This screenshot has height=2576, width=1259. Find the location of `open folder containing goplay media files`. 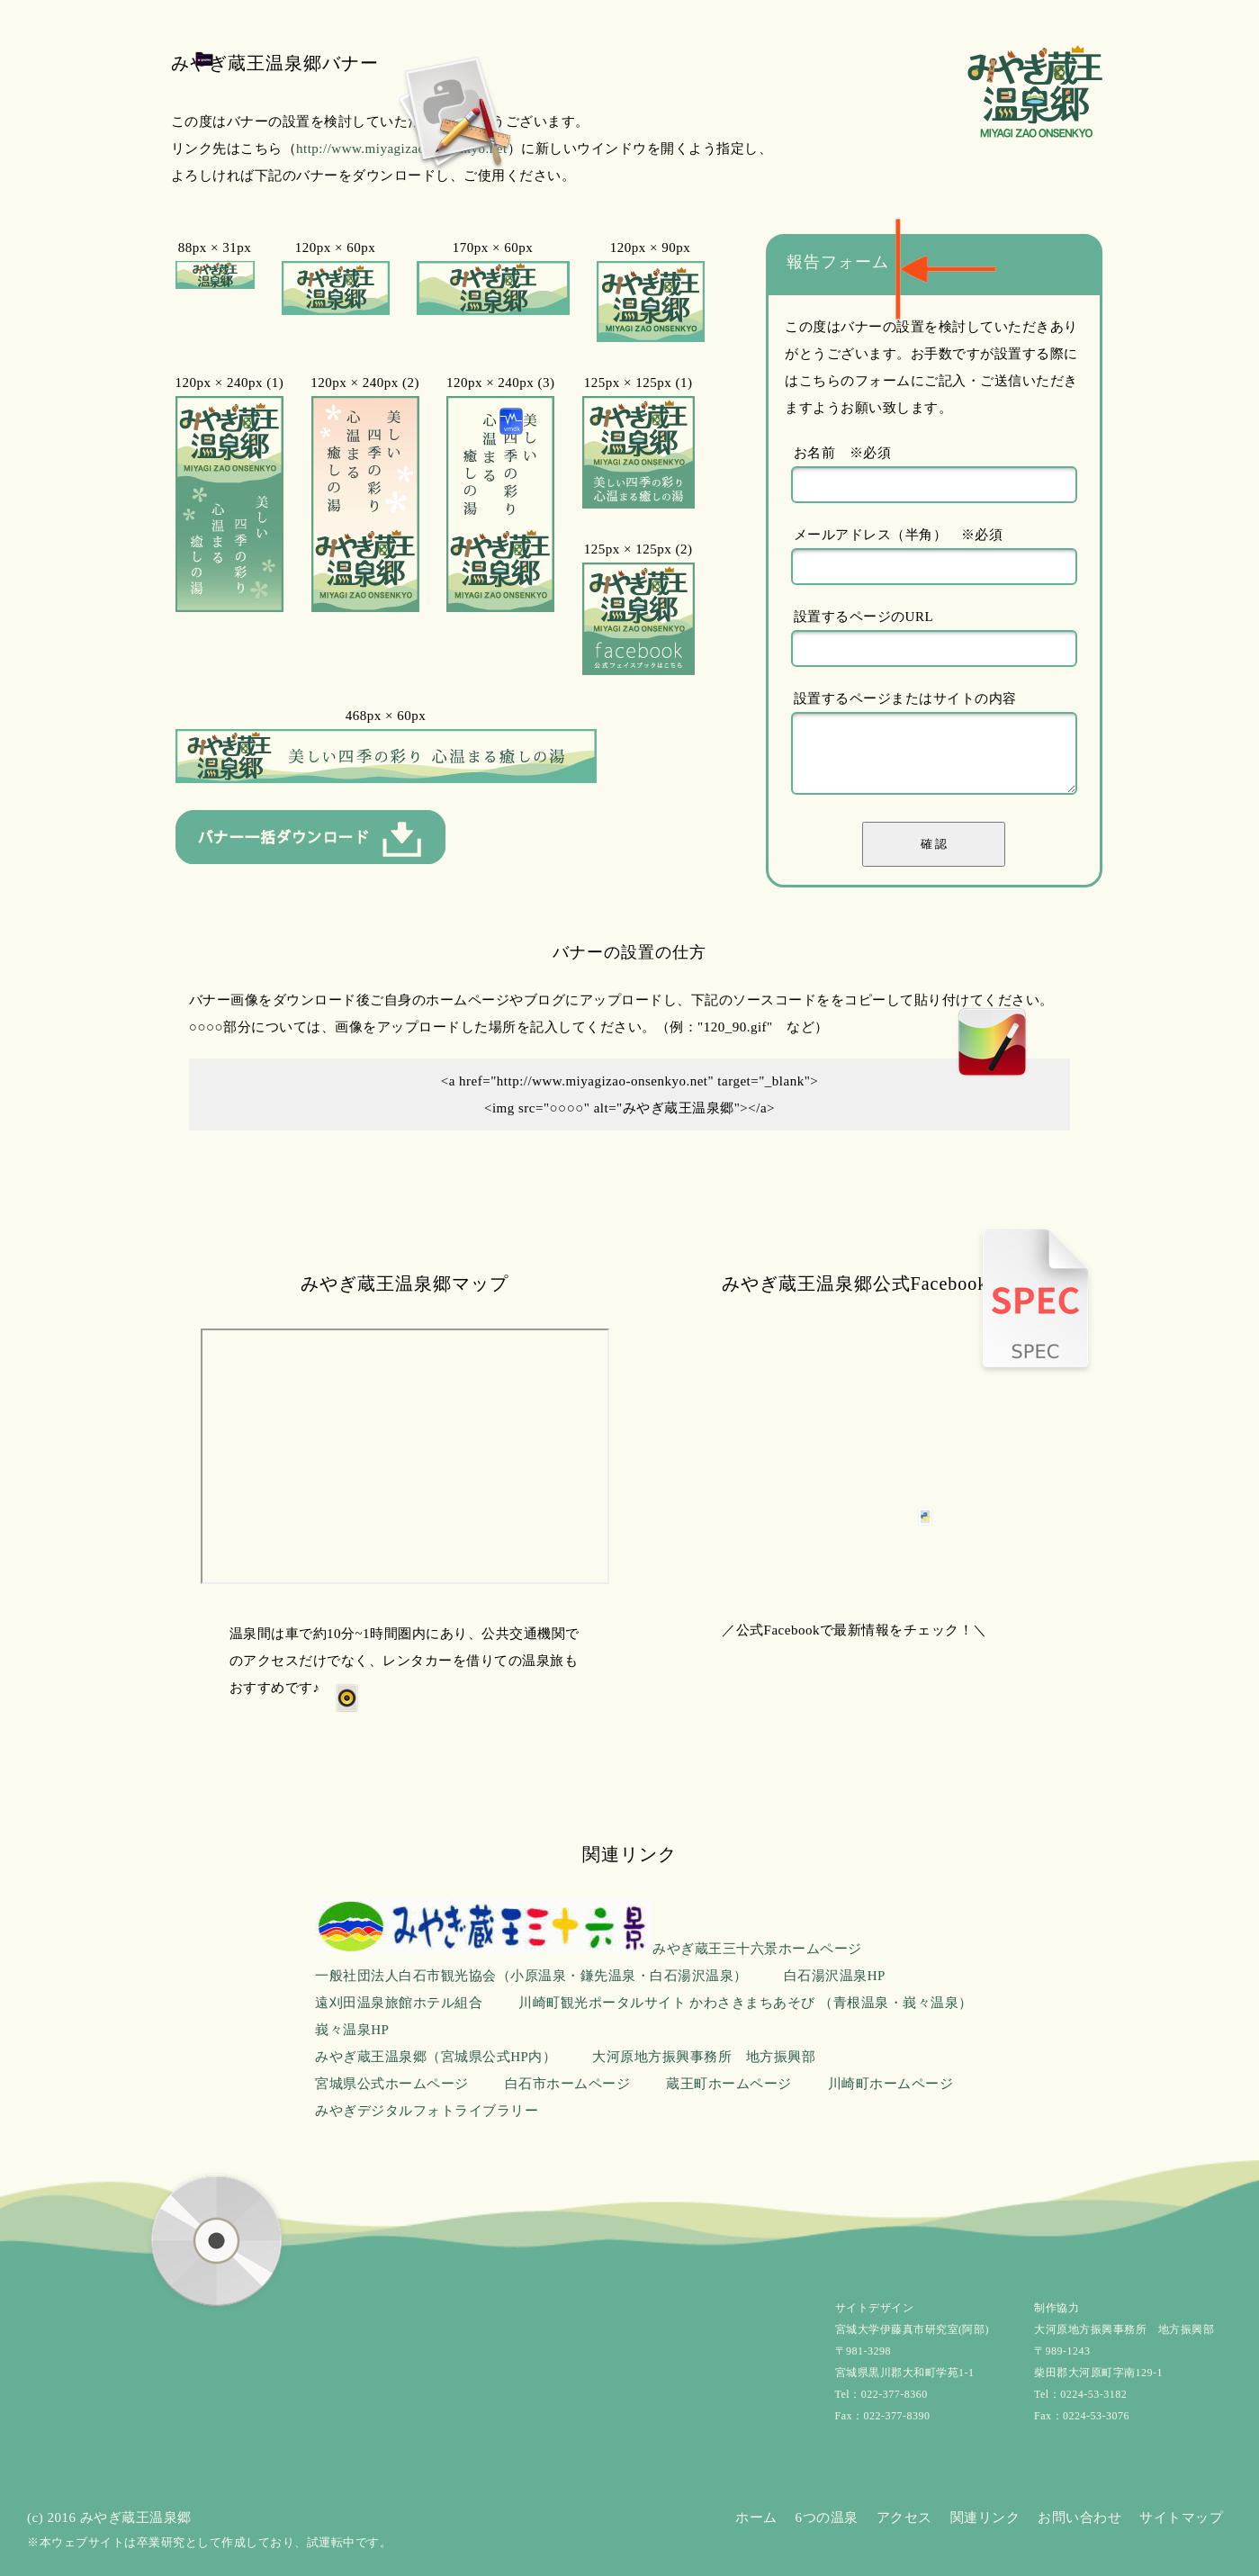

open folder containing goplay media files is located at coordinates (204, 59).